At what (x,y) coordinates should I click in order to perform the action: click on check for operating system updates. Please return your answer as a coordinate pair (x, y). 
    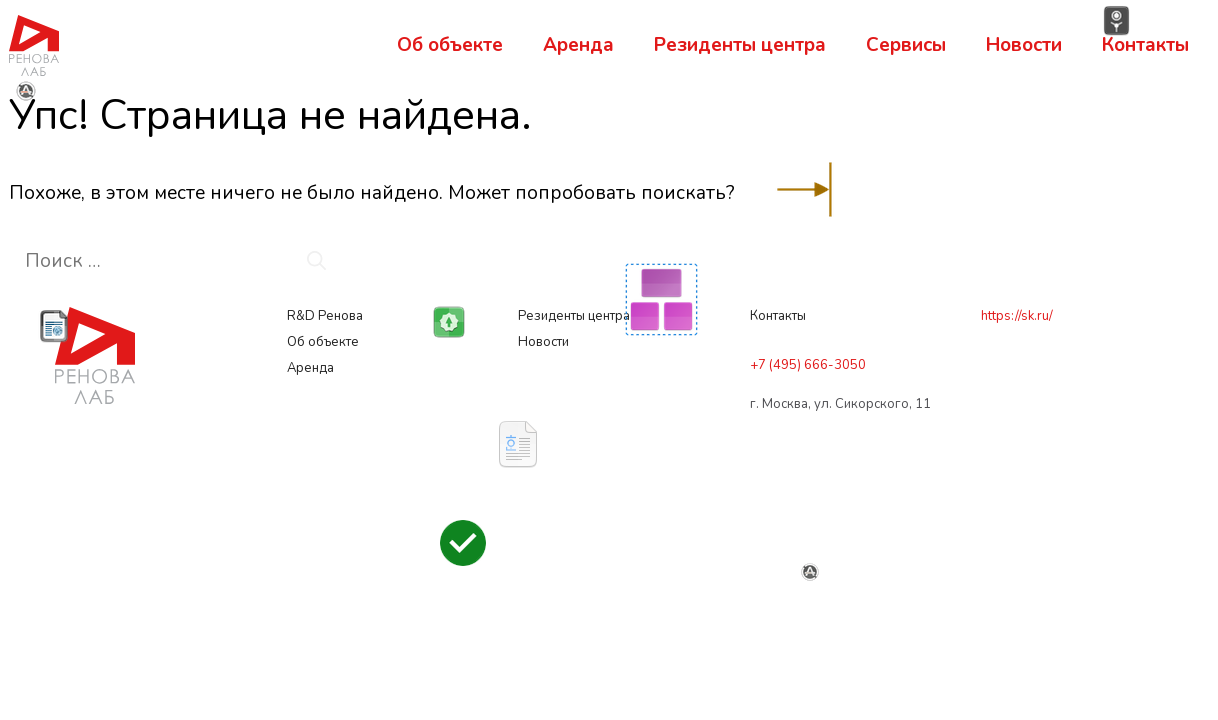
    Looking at the image, I should click on (449, 322).